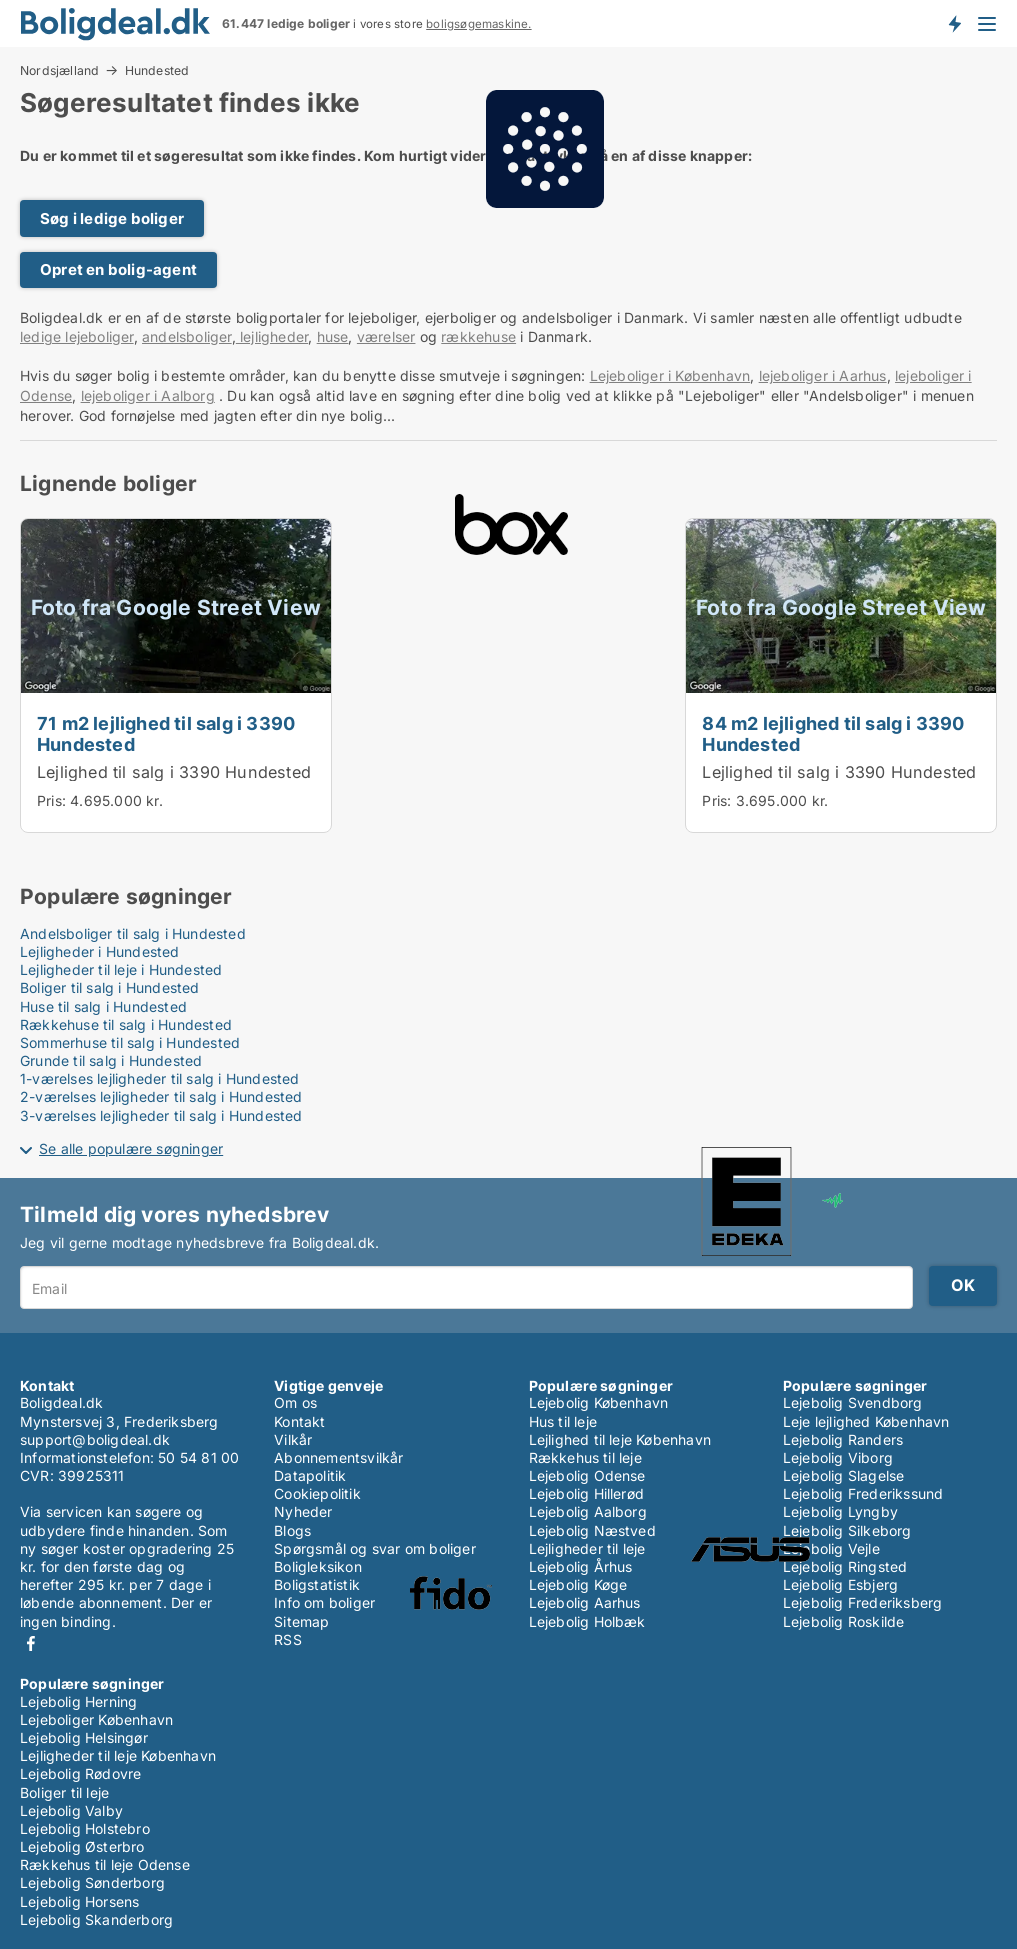 The height and width of the screenshot is (1949, 1017). I want to click on fido alliance logo indicating passwordless authentication support, so click(451, 1593).